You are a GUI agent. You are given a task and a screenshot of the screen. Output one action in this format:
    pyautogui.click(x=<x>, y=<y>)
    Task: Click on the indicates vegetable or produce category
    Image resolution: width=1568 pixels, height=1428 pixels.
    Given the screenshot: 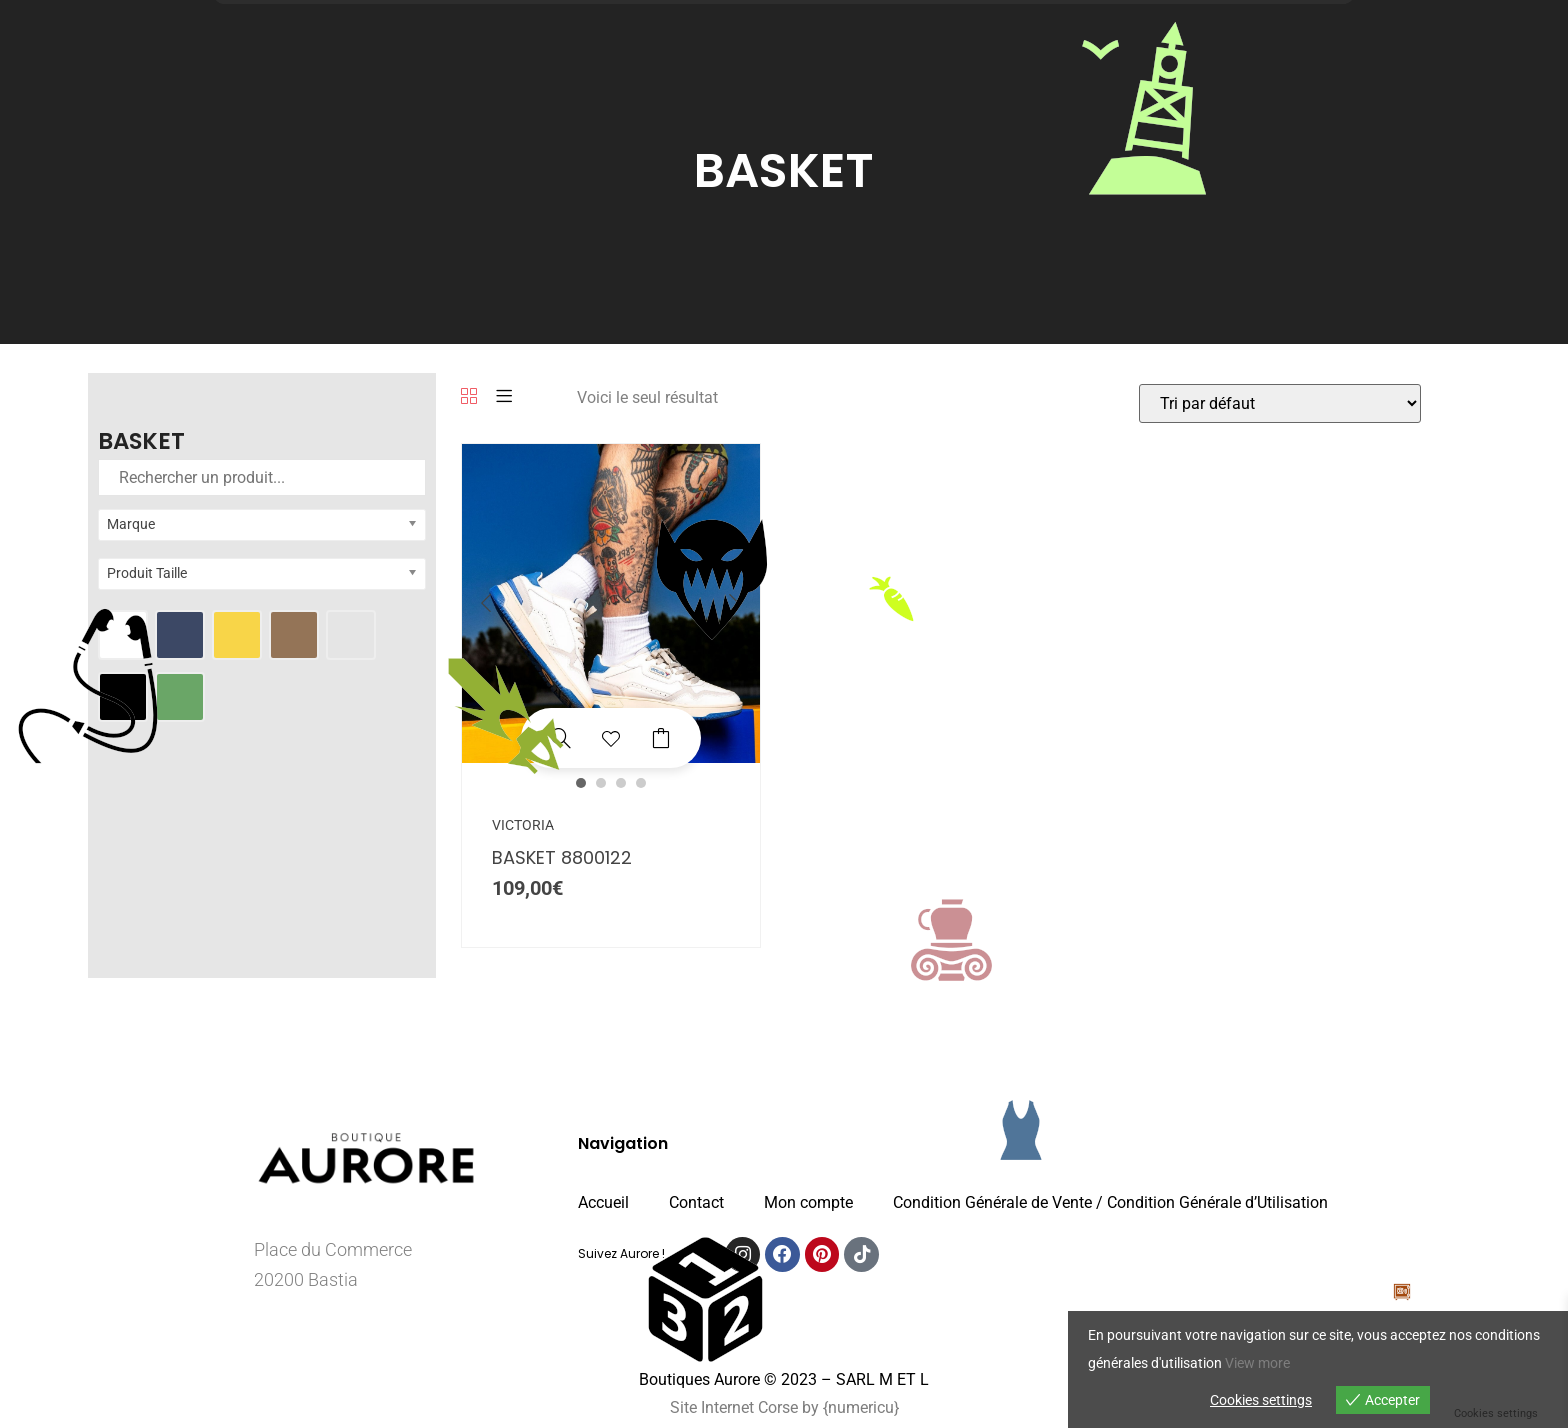 What is the action you would take?
    pyautogui.click(x=892, y=599)
    